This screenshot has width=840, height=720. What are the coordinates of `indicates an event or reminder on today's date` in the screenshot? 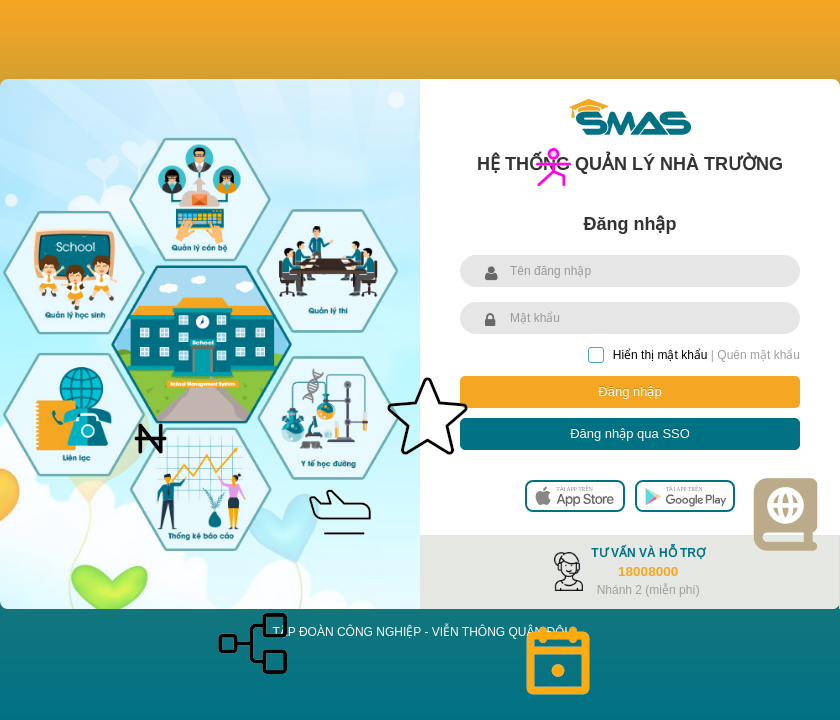 It's located at (558, 663).